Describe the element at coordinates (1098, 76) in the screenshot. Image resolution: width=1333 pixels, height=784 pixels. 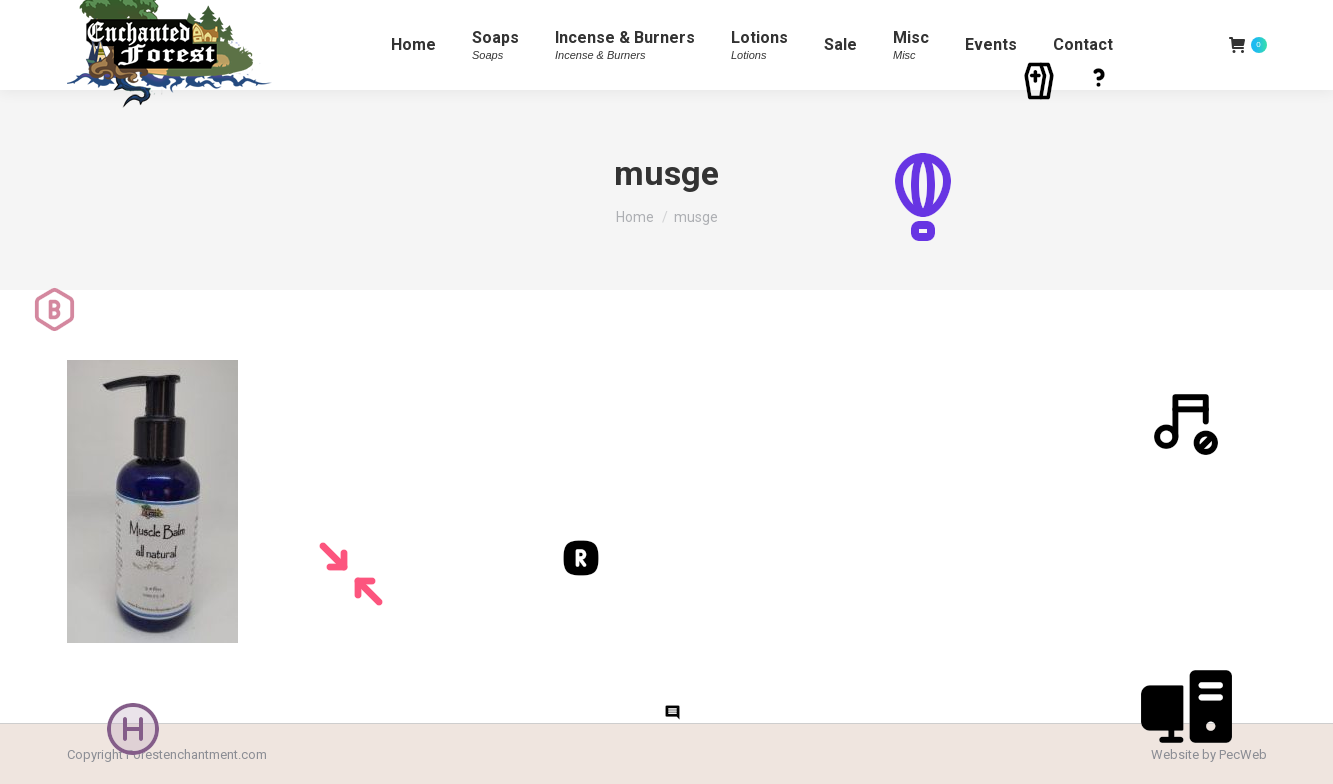
I see `access help or support information` at that location.